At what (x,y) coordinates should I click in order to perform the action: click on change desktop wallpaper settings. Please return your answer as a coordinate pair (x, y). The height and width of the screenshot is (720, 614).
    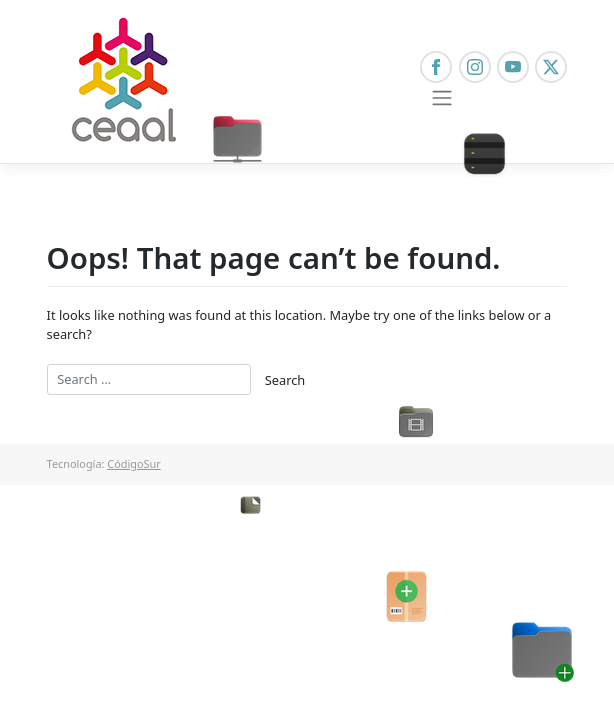
    Looking at the image, I should click on (250, 504).